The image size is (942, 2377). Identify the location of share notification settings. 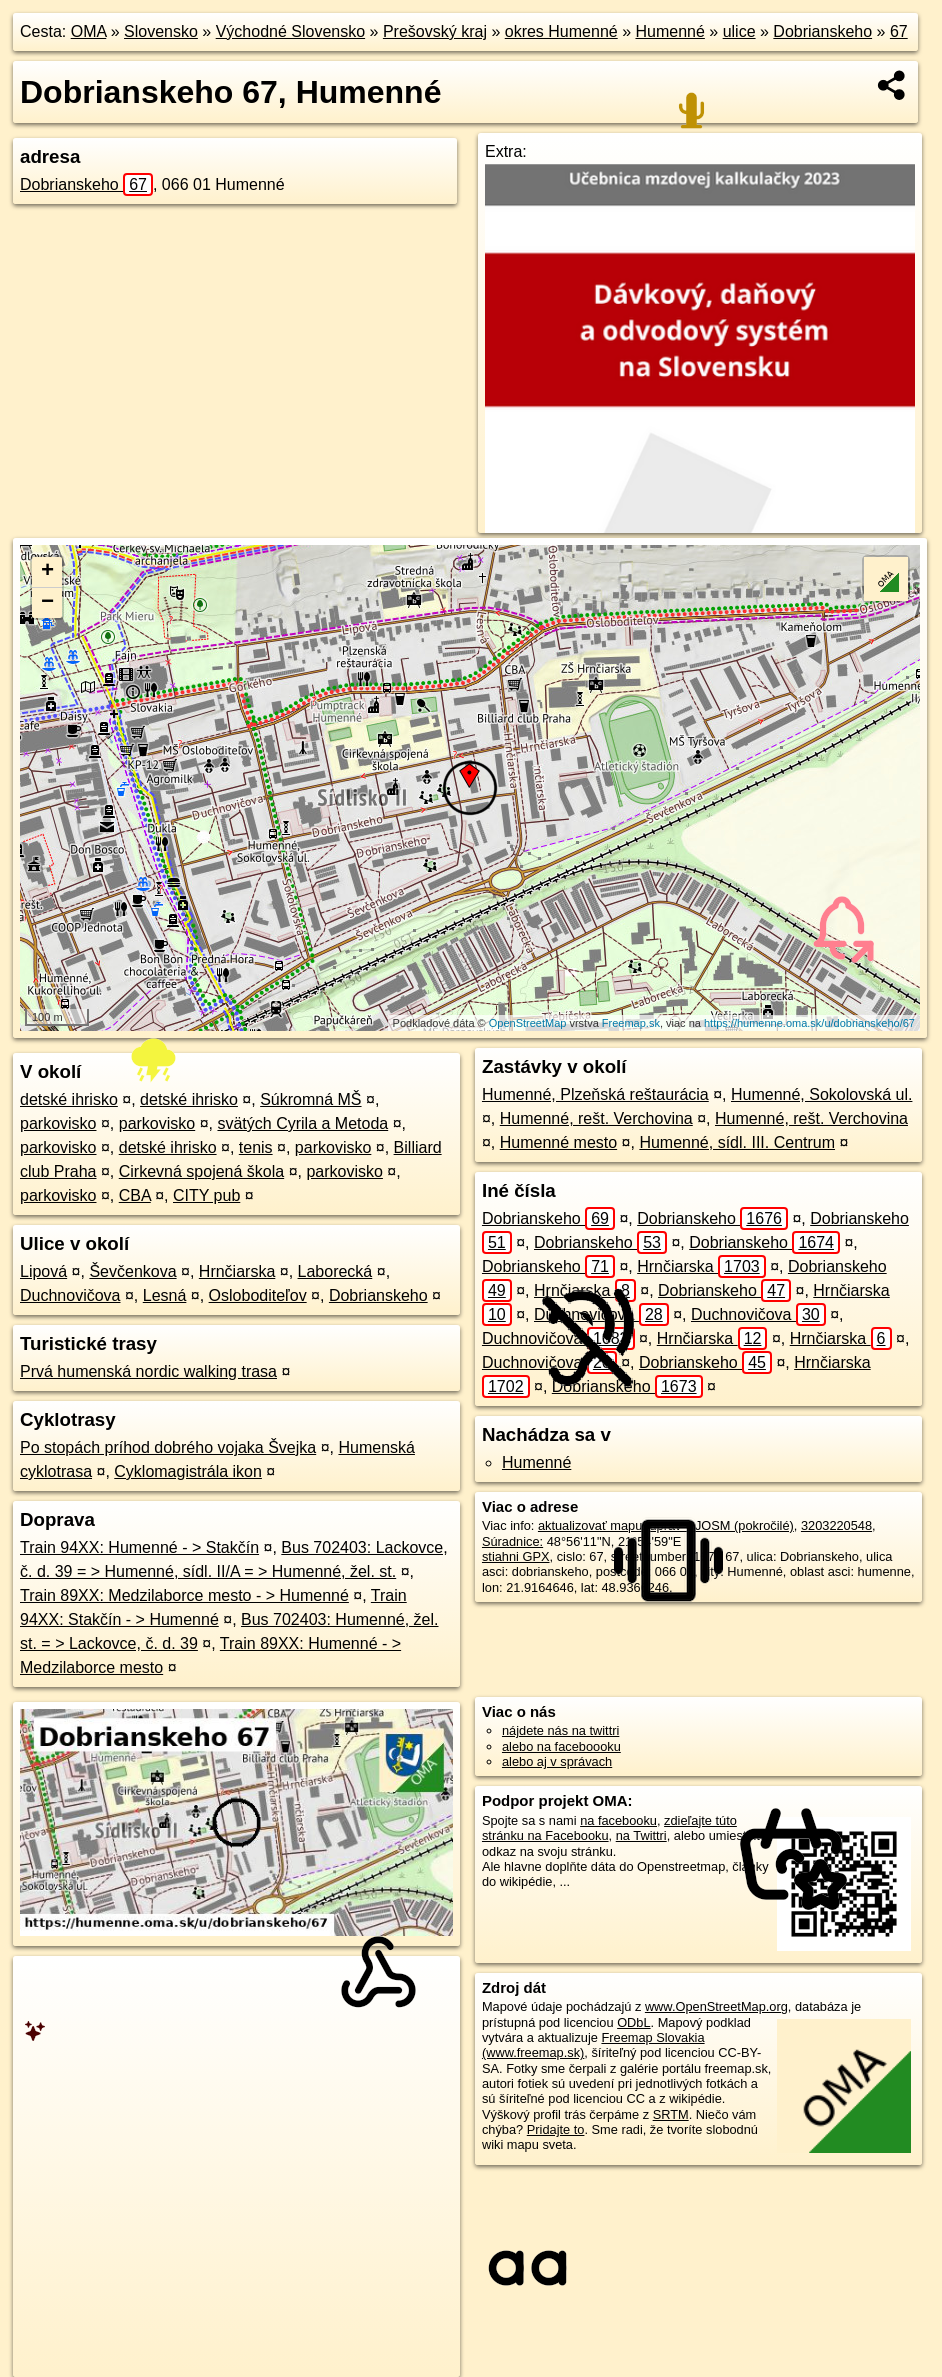
(842, 928).